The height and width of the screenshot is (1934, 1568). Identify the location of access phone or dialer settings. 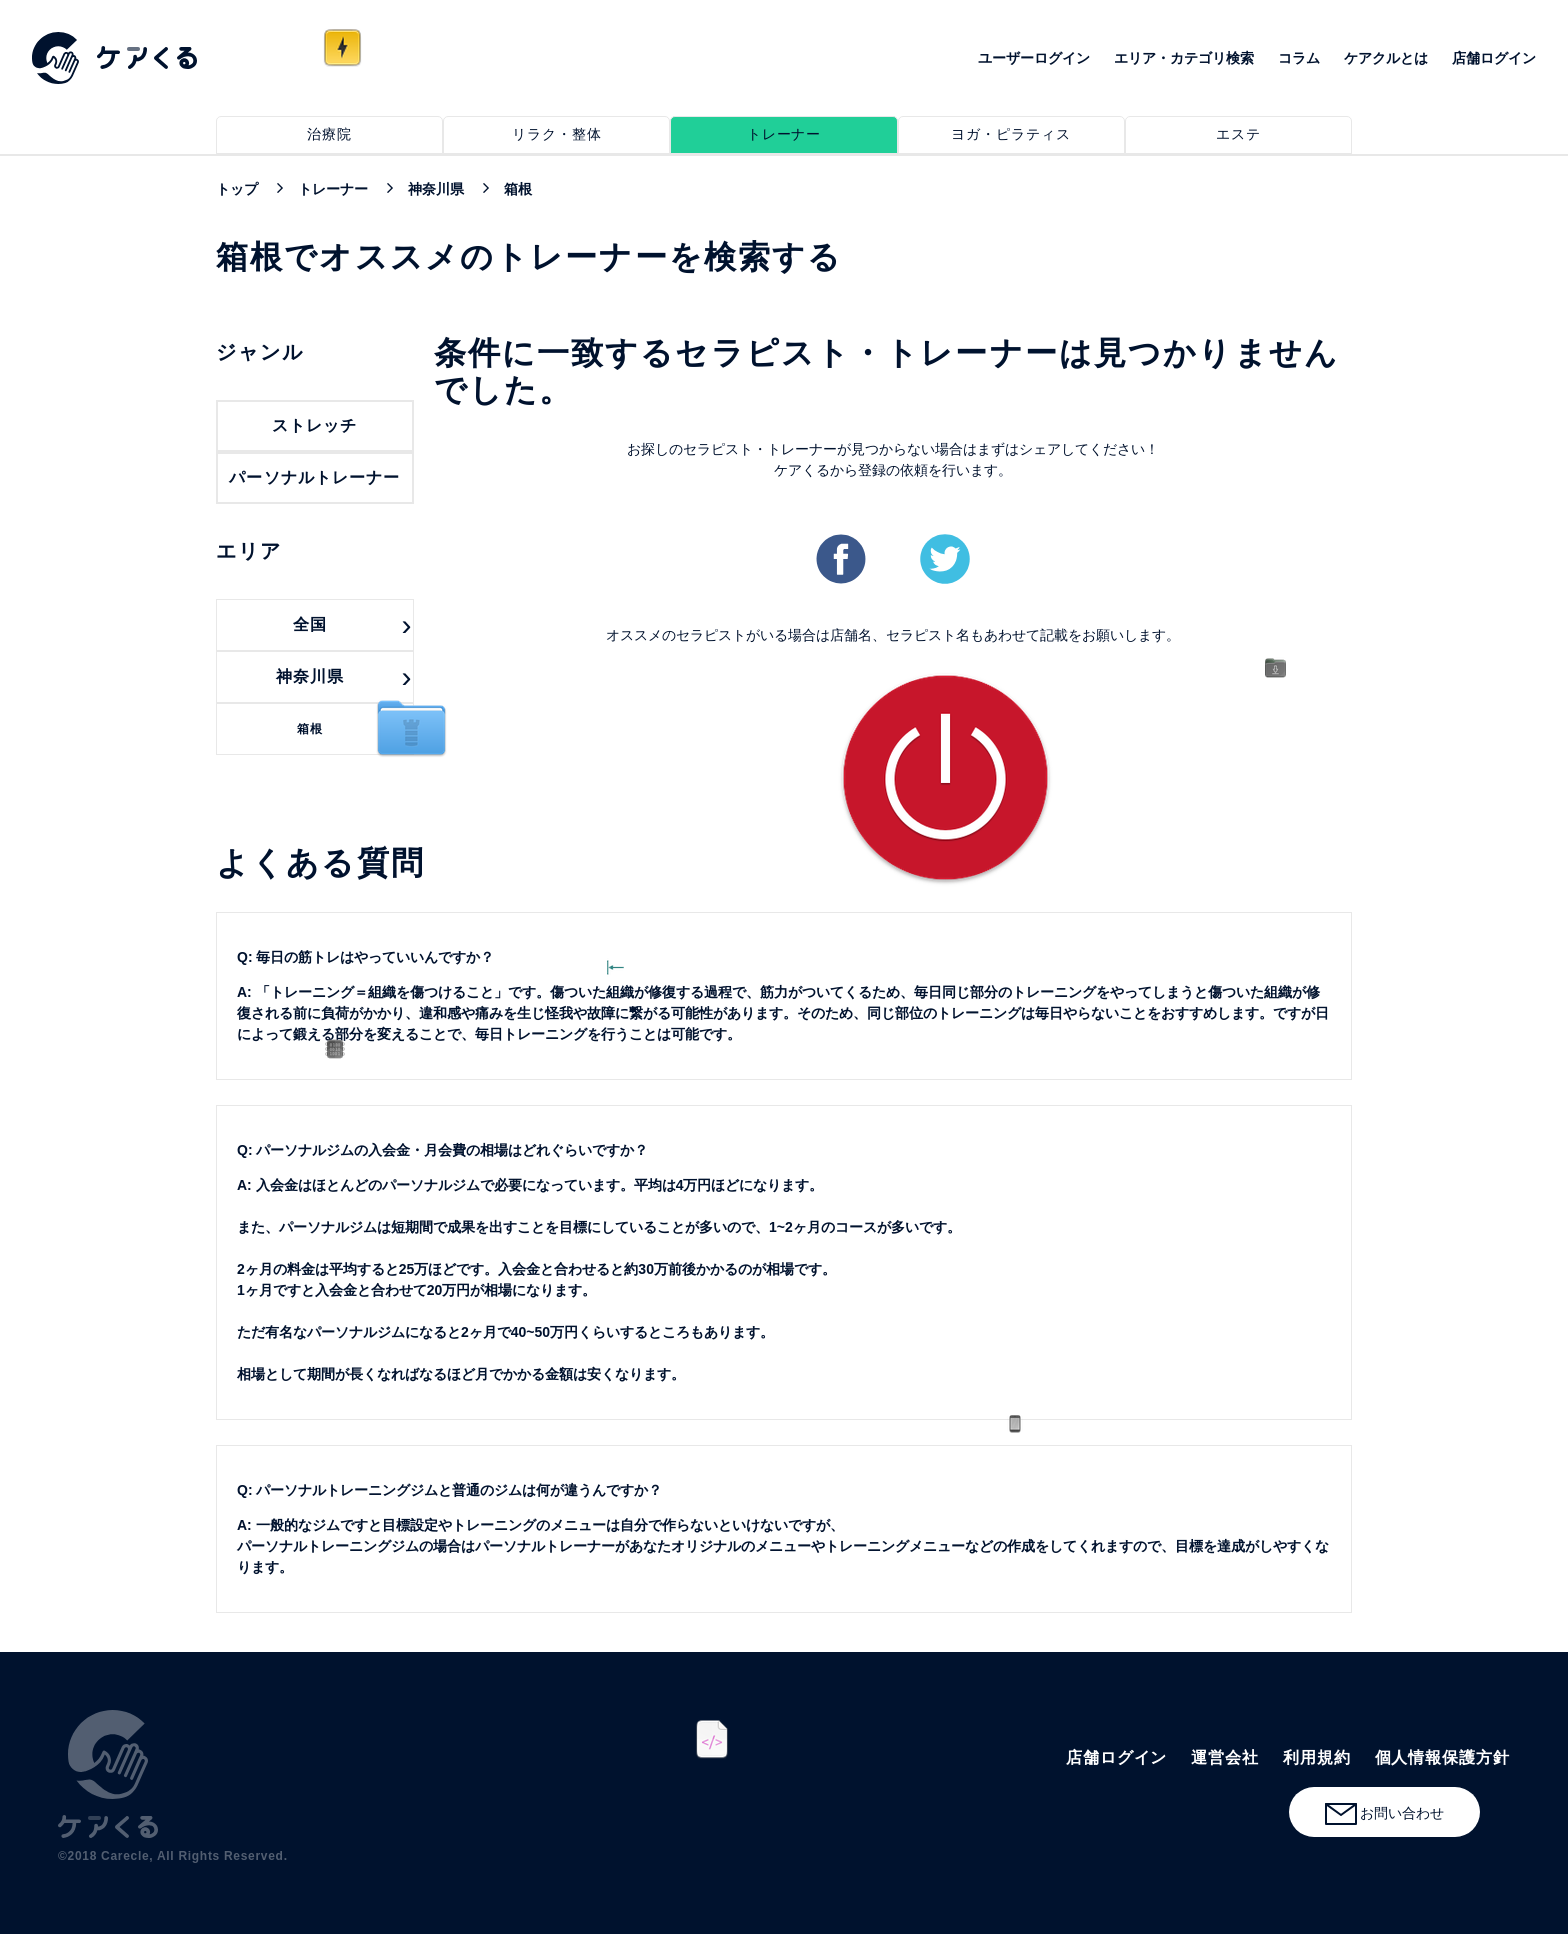
(1015, 1424).